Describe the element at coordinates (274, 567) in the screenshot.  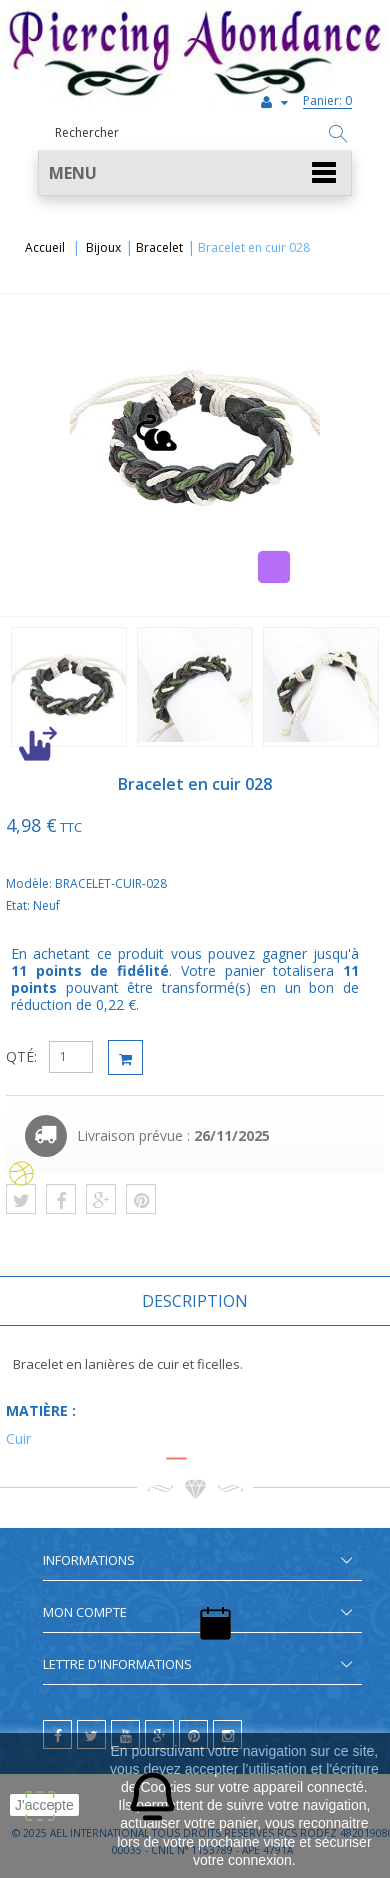
I see `stop media playback` at that location.